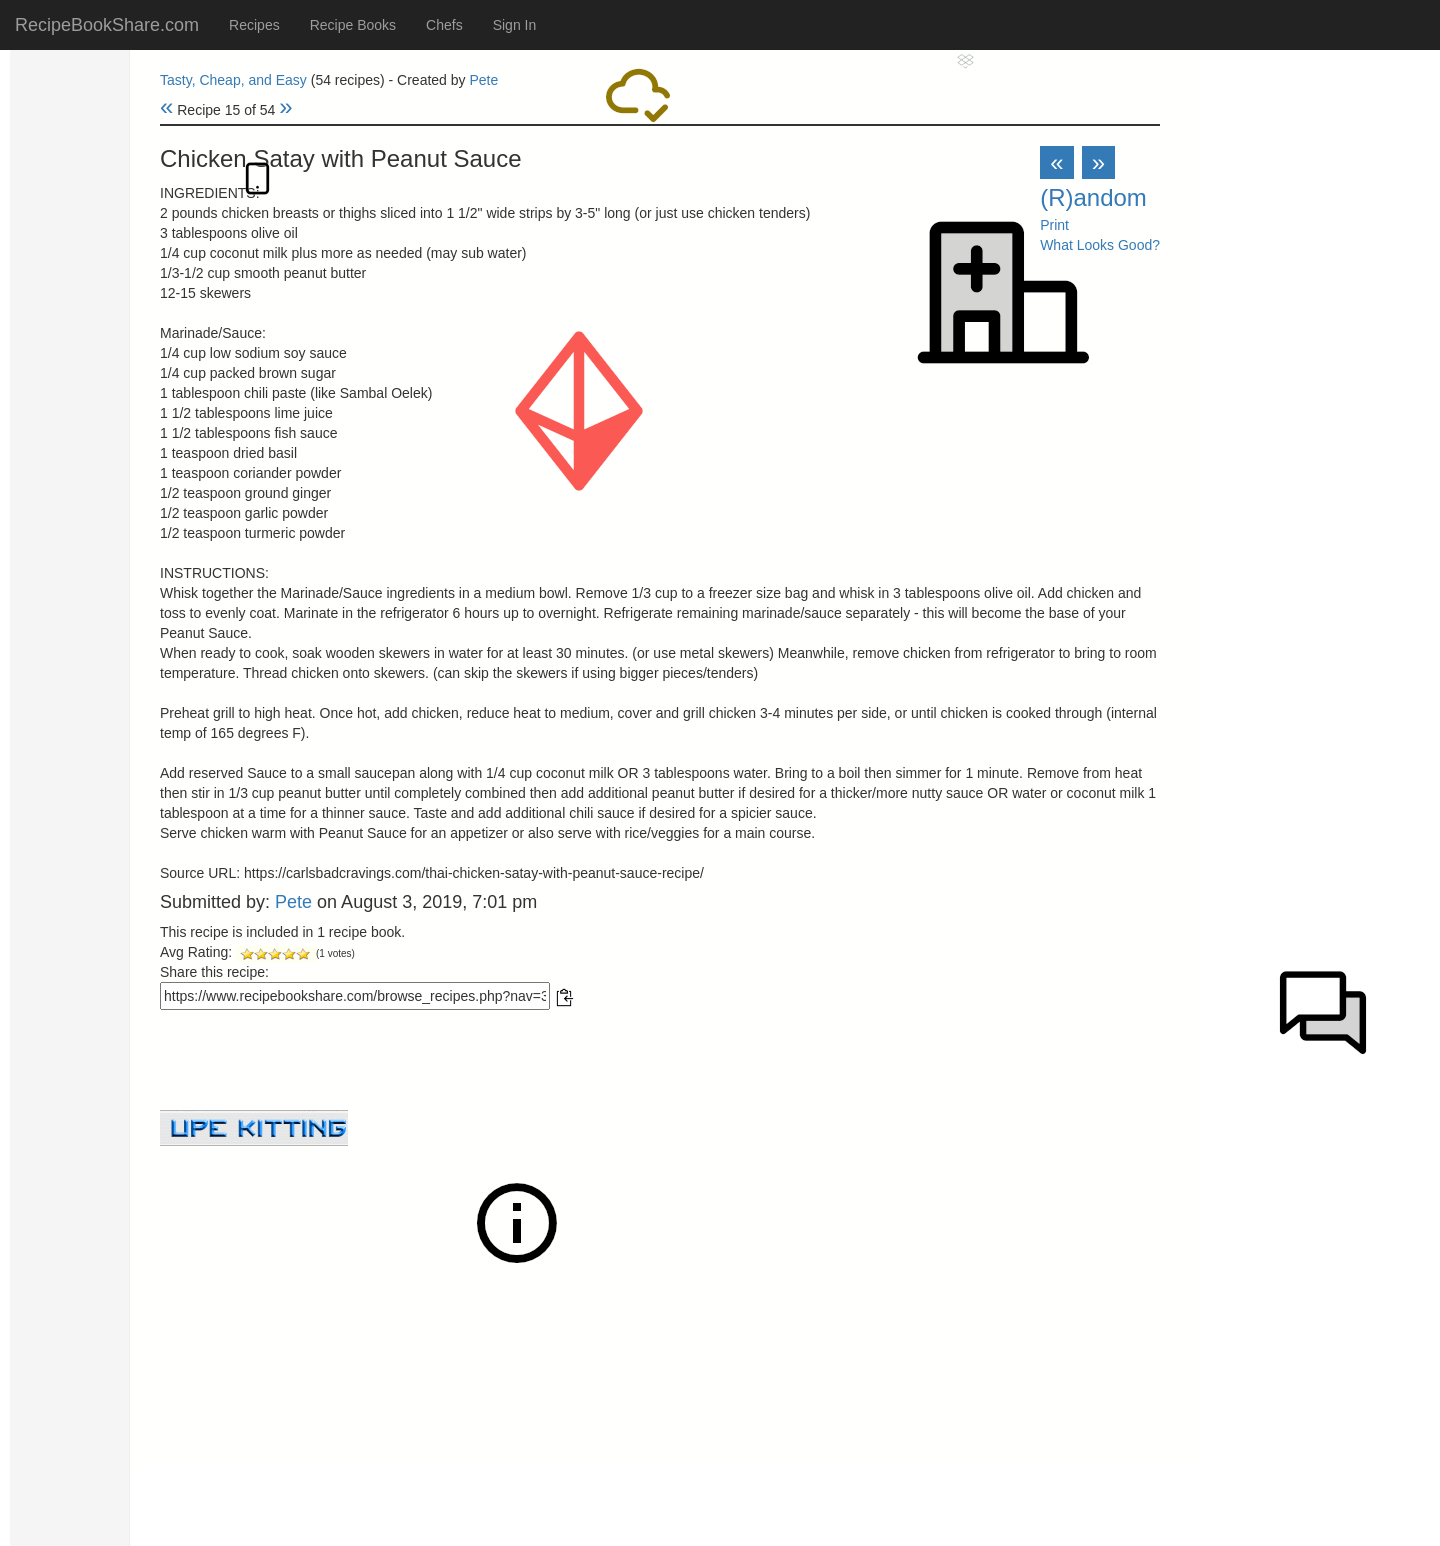 Image resolution: width=1440 pixels, height=1546 pixels. Describe the element at coordinates (965, 60) in the screenshot. I see `access dropbox cloud storage` at that location.